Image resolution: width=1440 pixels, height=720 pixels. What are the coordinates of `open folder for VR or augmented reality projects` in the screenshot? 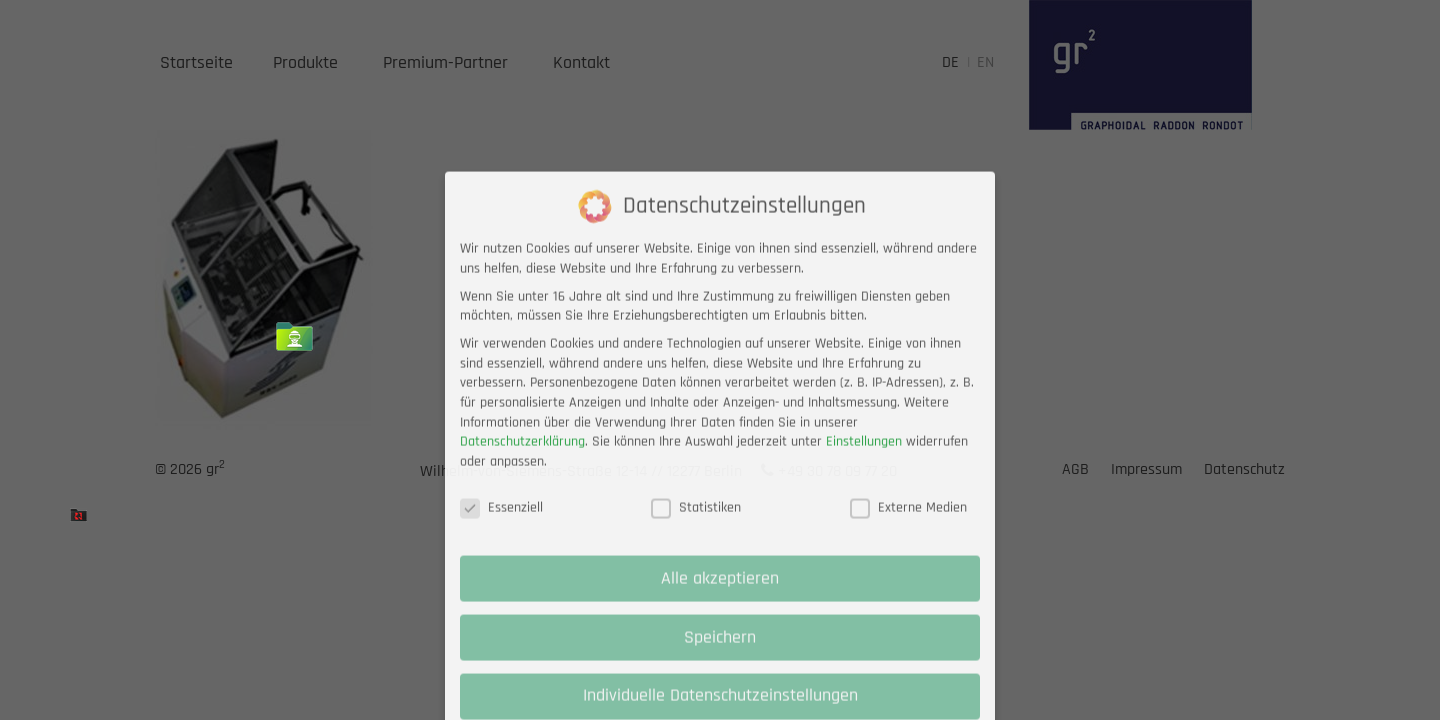 It's located at (294, 337).